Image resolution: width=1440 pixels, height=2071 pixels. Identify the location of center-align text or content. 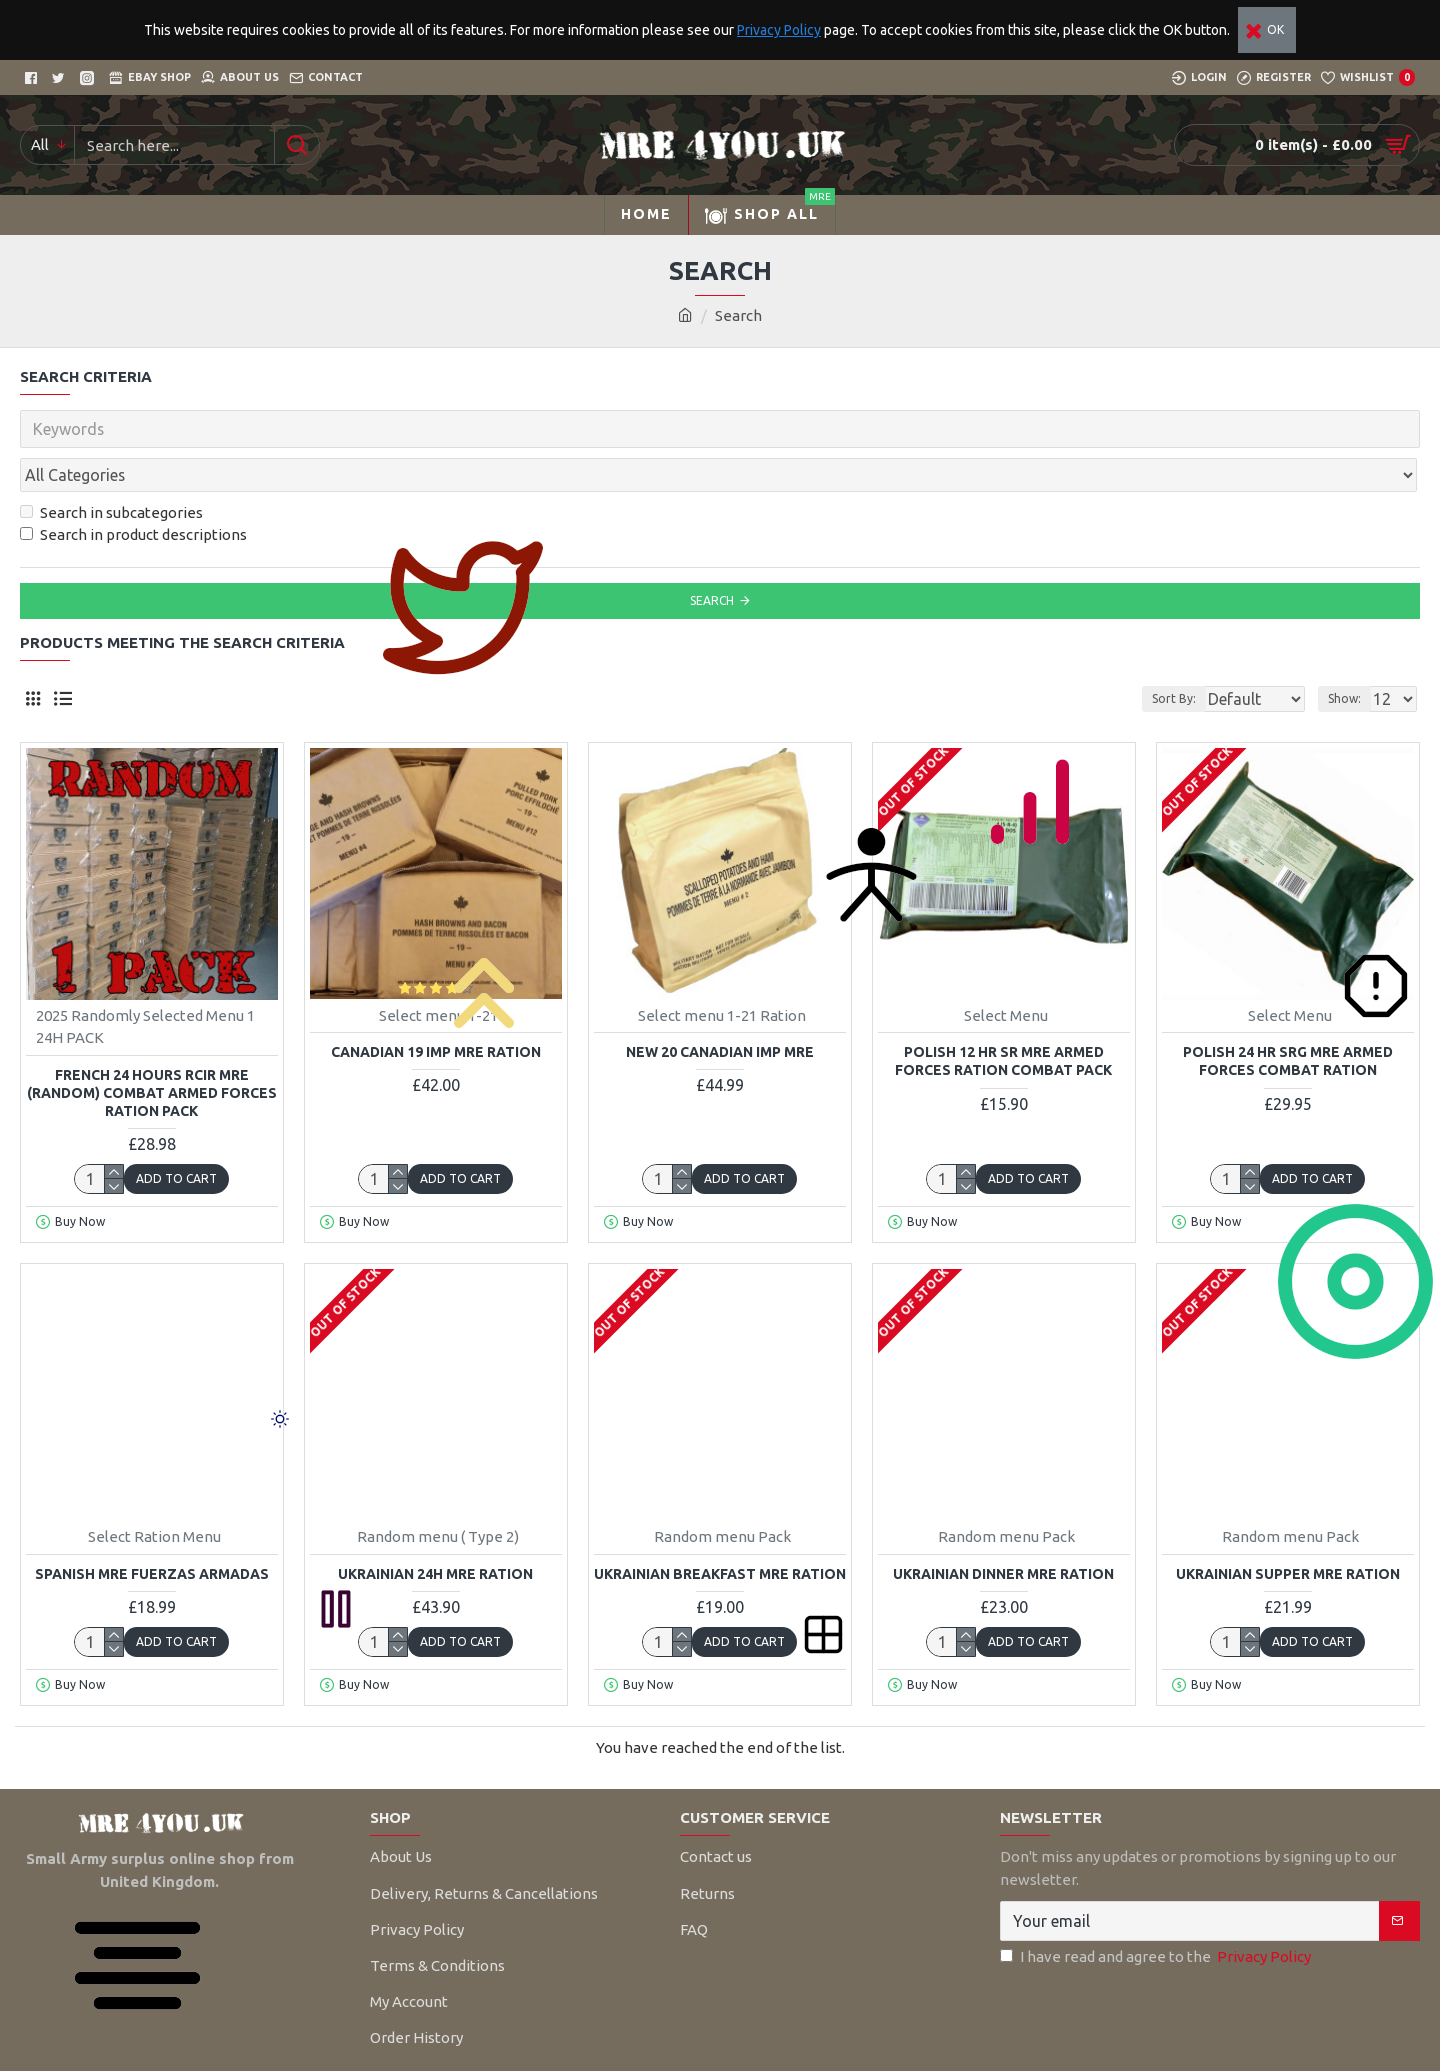
(137, 1965).